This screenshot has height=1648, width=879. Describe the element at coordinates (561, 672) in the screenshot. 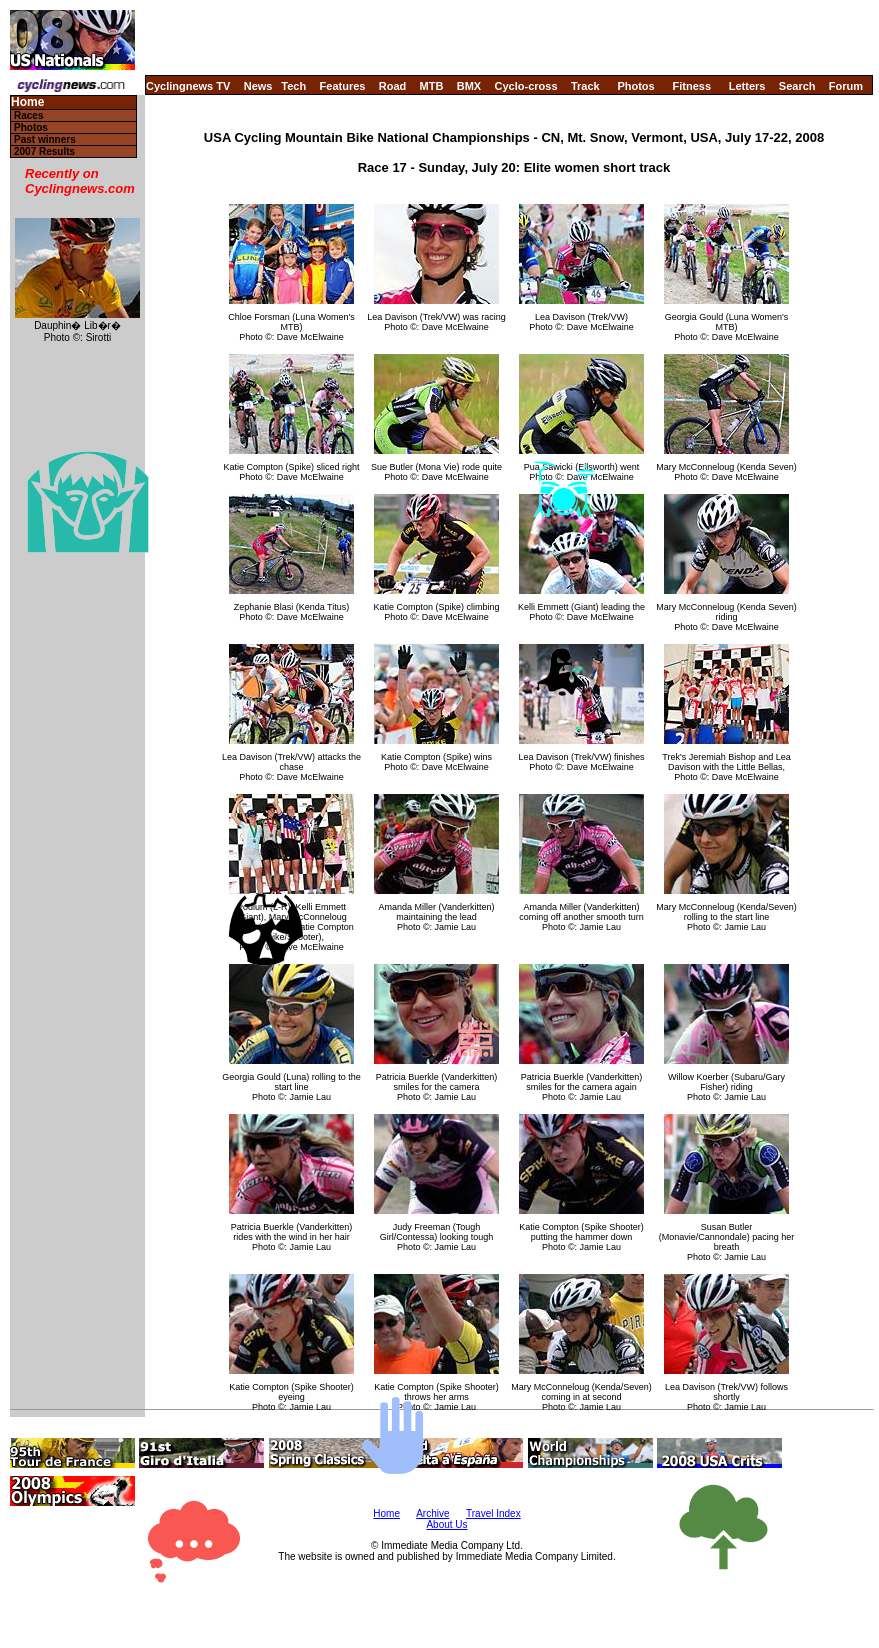

I see `slime enemy or creature in a game interface` at that location.